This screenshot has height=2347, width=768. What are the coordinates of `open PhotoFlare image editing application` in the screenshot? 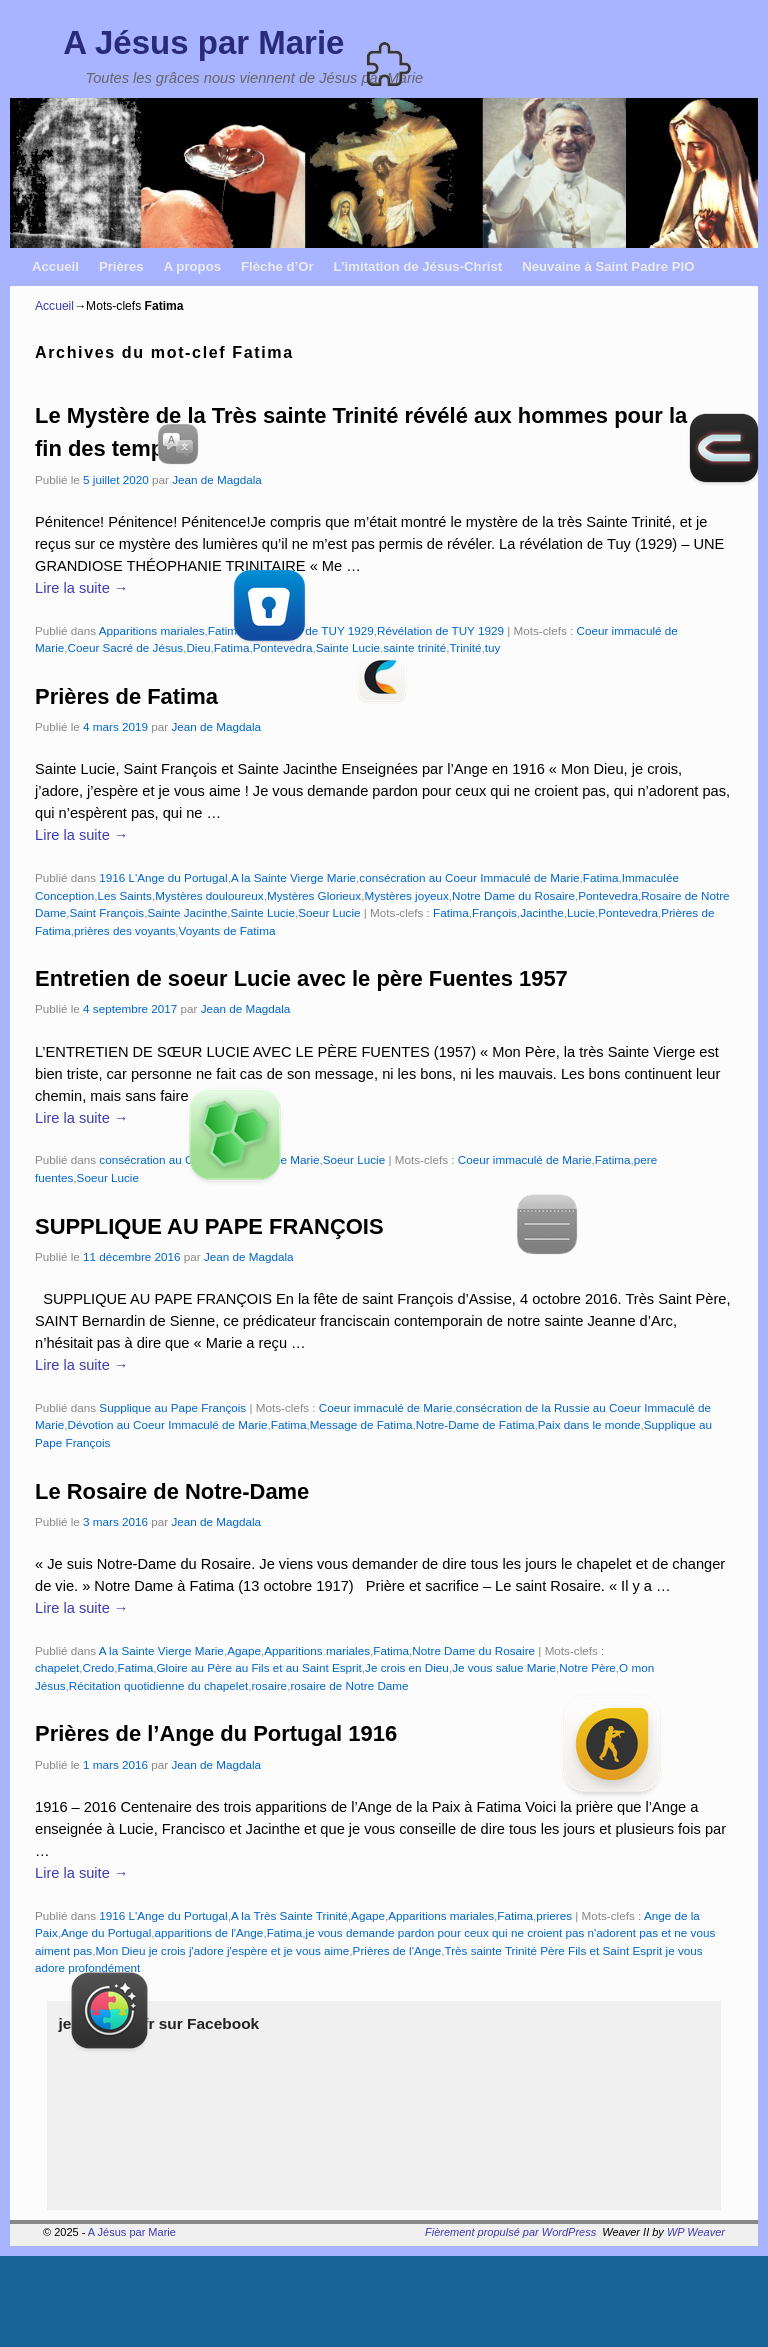 It's located at (109, 2010).